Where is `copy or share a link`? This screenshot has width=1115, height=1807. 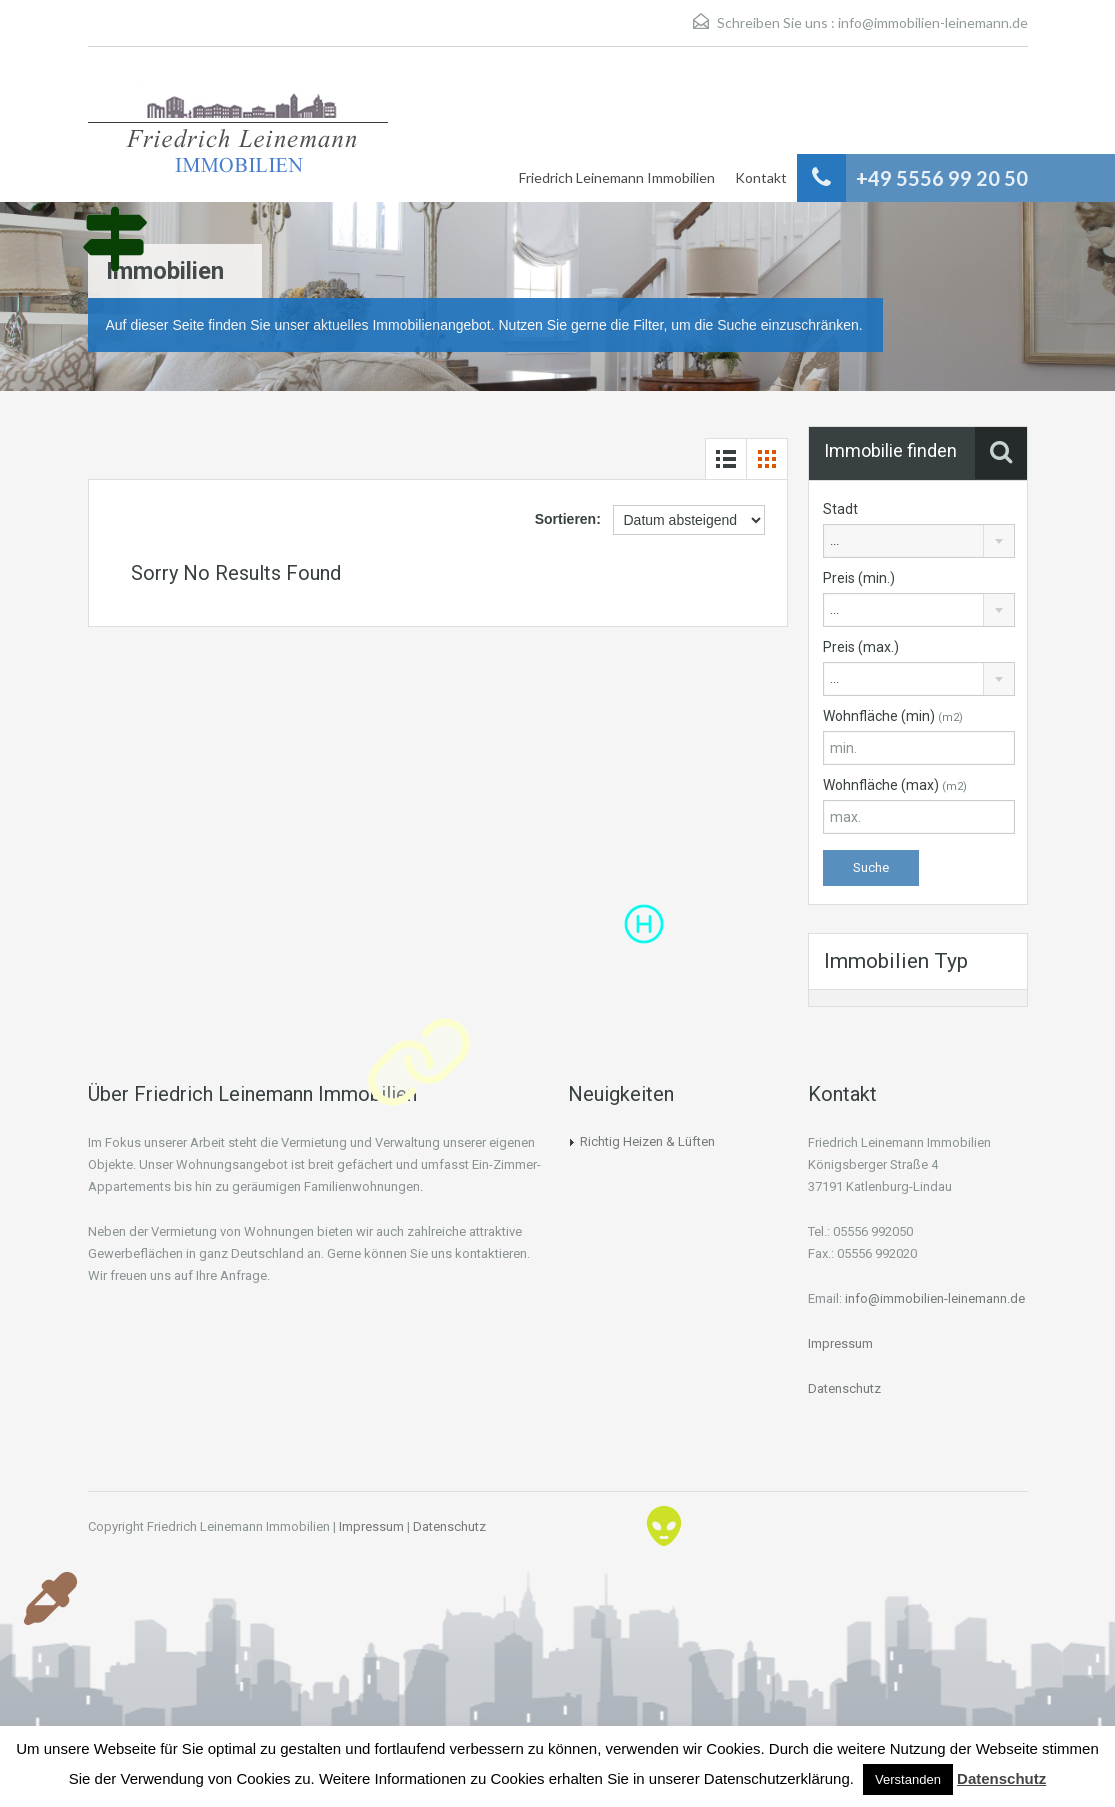 copy or share a link is located at coordinates (419, 1062).